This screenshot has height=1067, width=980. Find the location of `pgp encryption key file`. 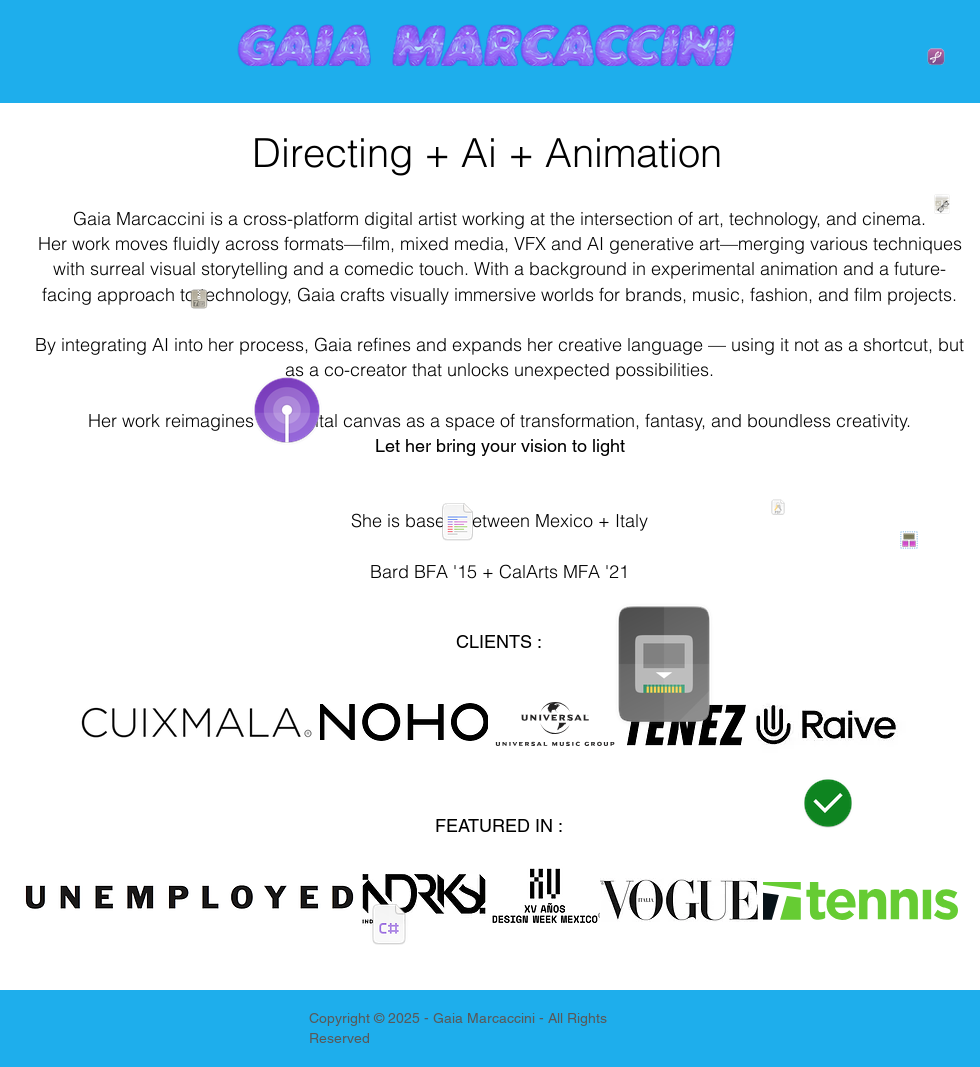

pgp encryption key file is located at coordinates (778, 507).